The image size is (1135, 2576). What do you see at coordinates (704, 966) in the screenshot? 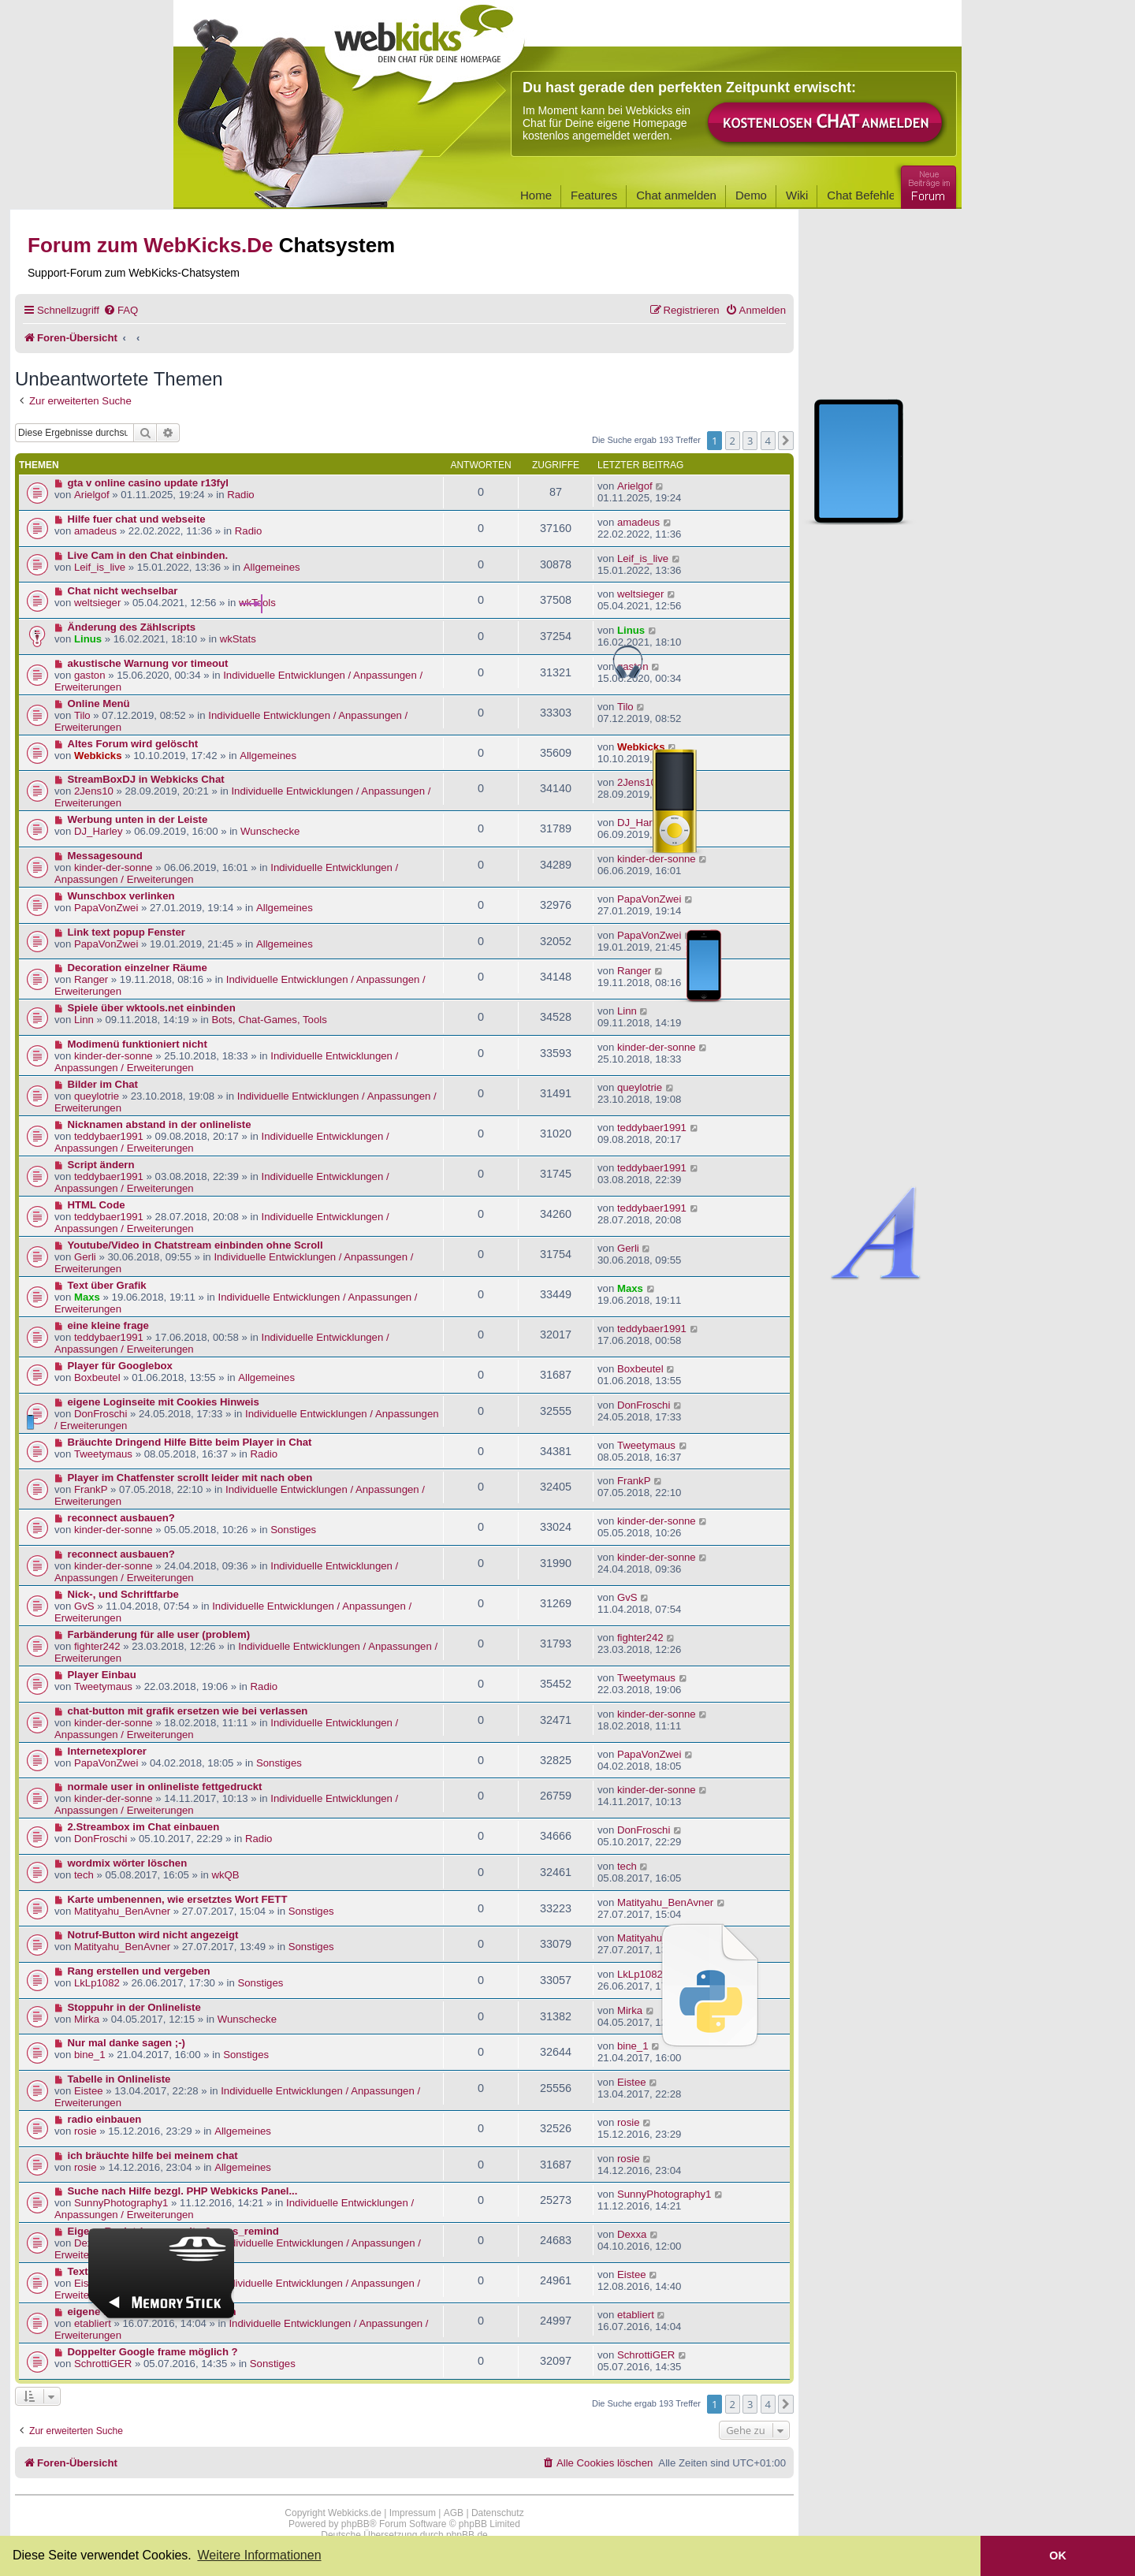
I see `manage connected iPhone 5c device` at bounding box center [704, 966].